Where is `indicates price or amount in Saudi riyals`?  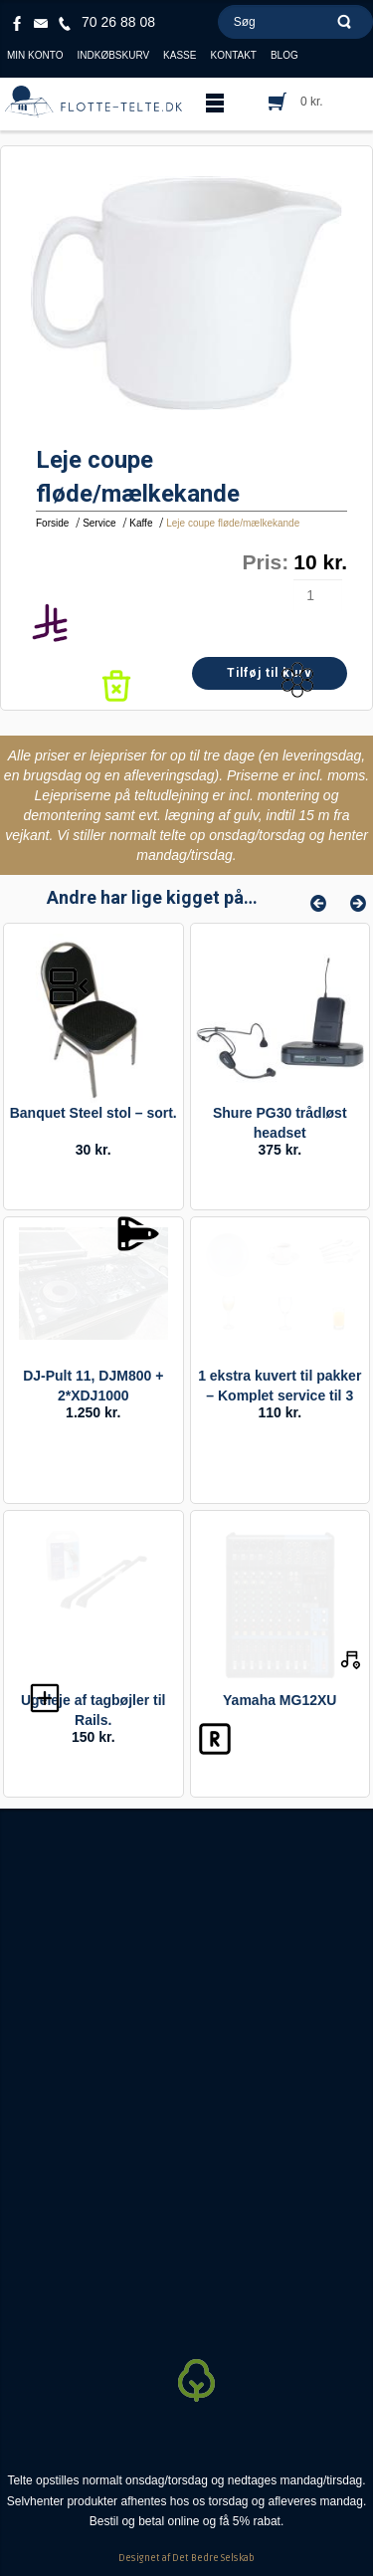 indicates price or amount in Saudi riyals is located at coordinates (51, 624).